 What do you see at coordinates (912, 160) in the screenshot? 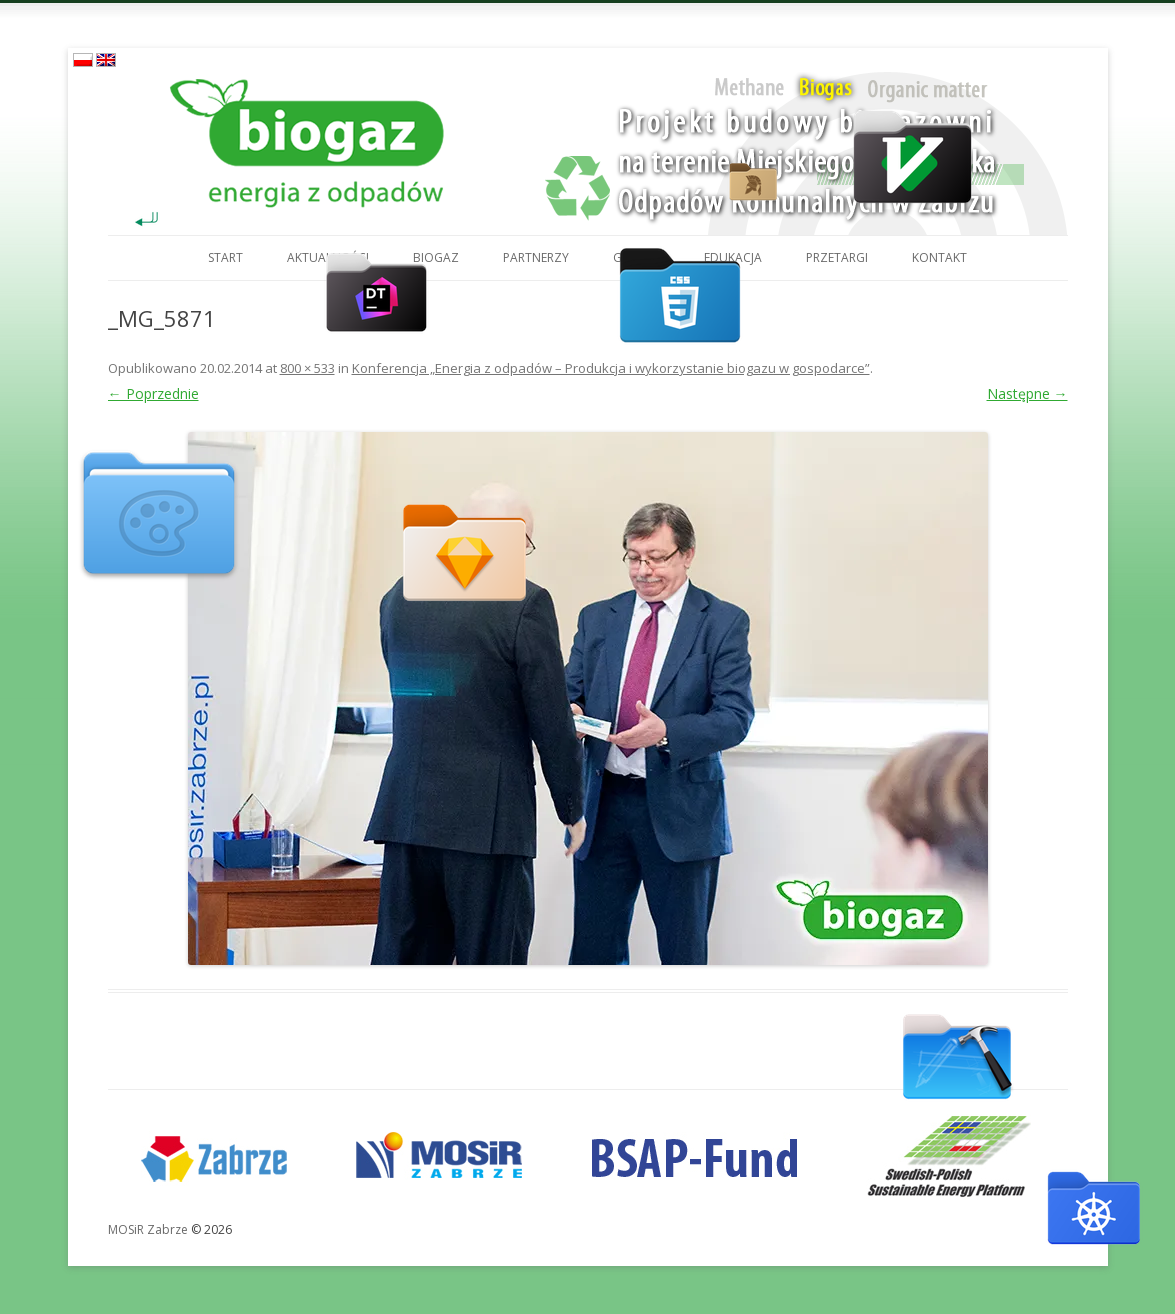
I see `folder containing vim editor configuration files` at bounding box center [912, 160].